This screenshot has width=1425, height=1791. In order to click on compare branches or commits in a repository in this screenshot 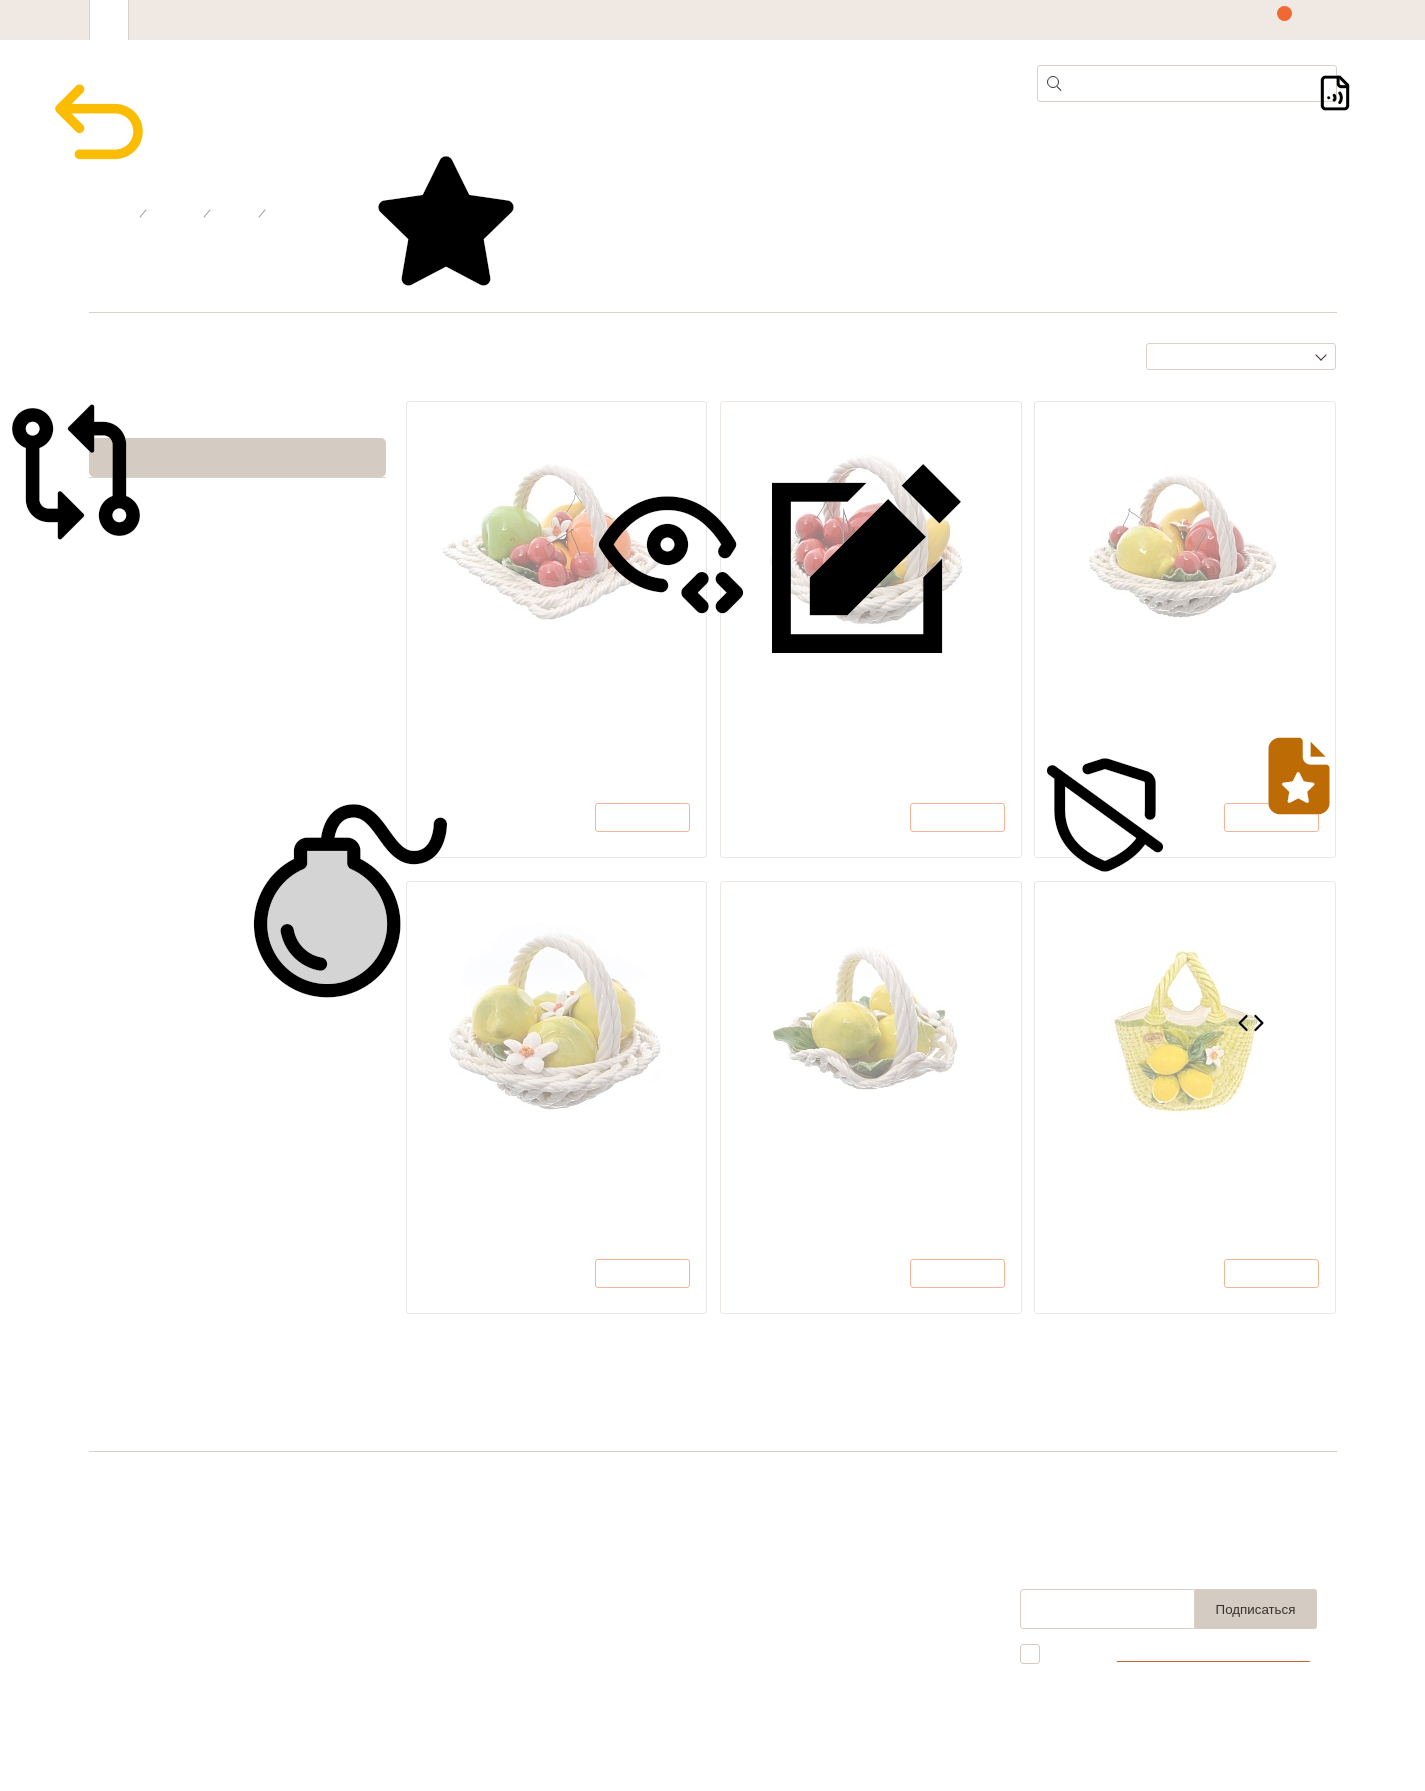, I will do `click(76, 472)`.